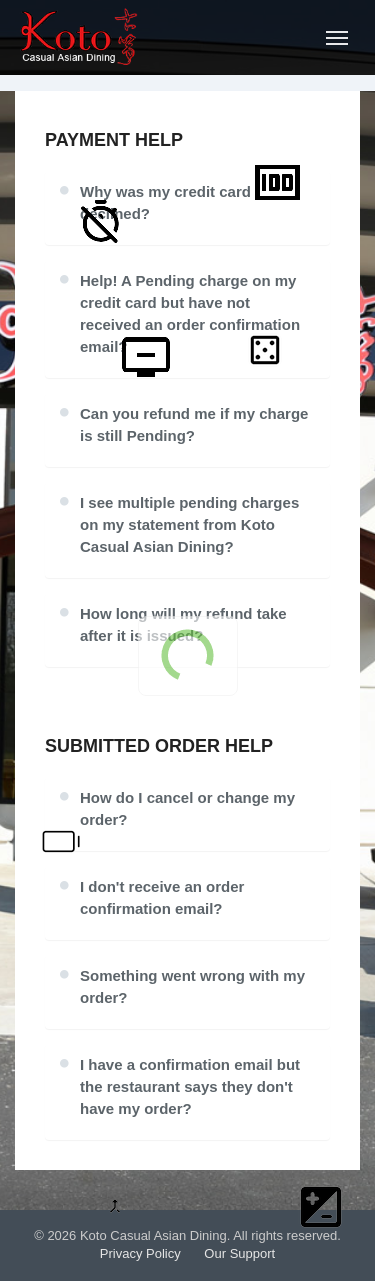 The height and width of the screenshot is (1281, 375). What do you see at coordinates (321, 1207) in the screenshot?
I see `adjust camera ISO sensitivity settings` at bounding box center [321, 1207].